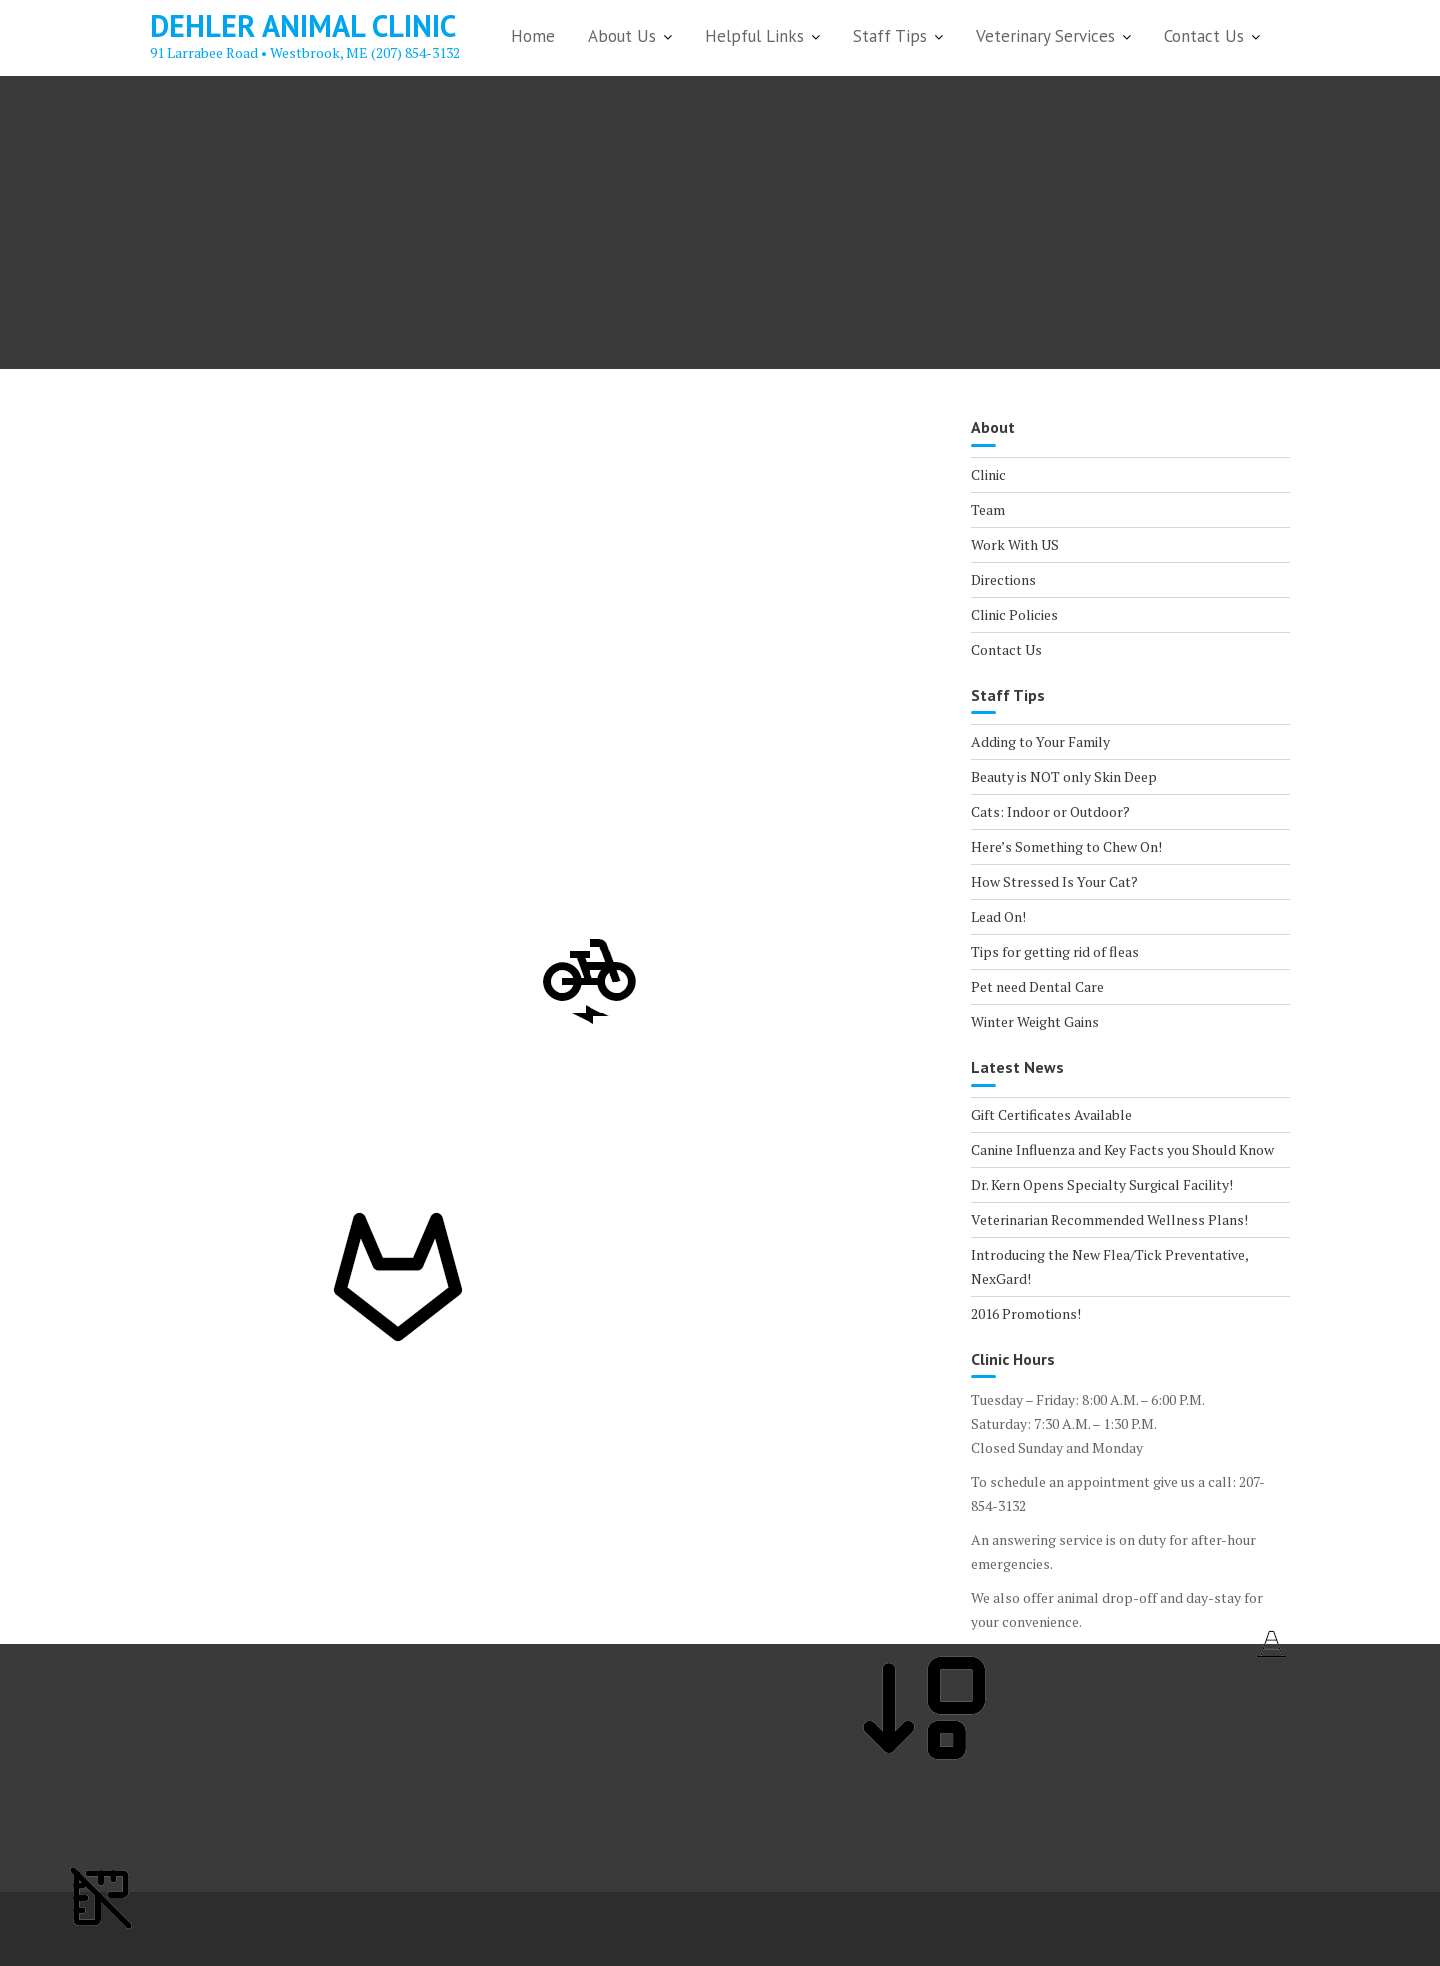  What do you see at coordinates (921, 1708) in the screenshot?
I see `sort items from smallest to largest` at bounding box center [921, 1708].